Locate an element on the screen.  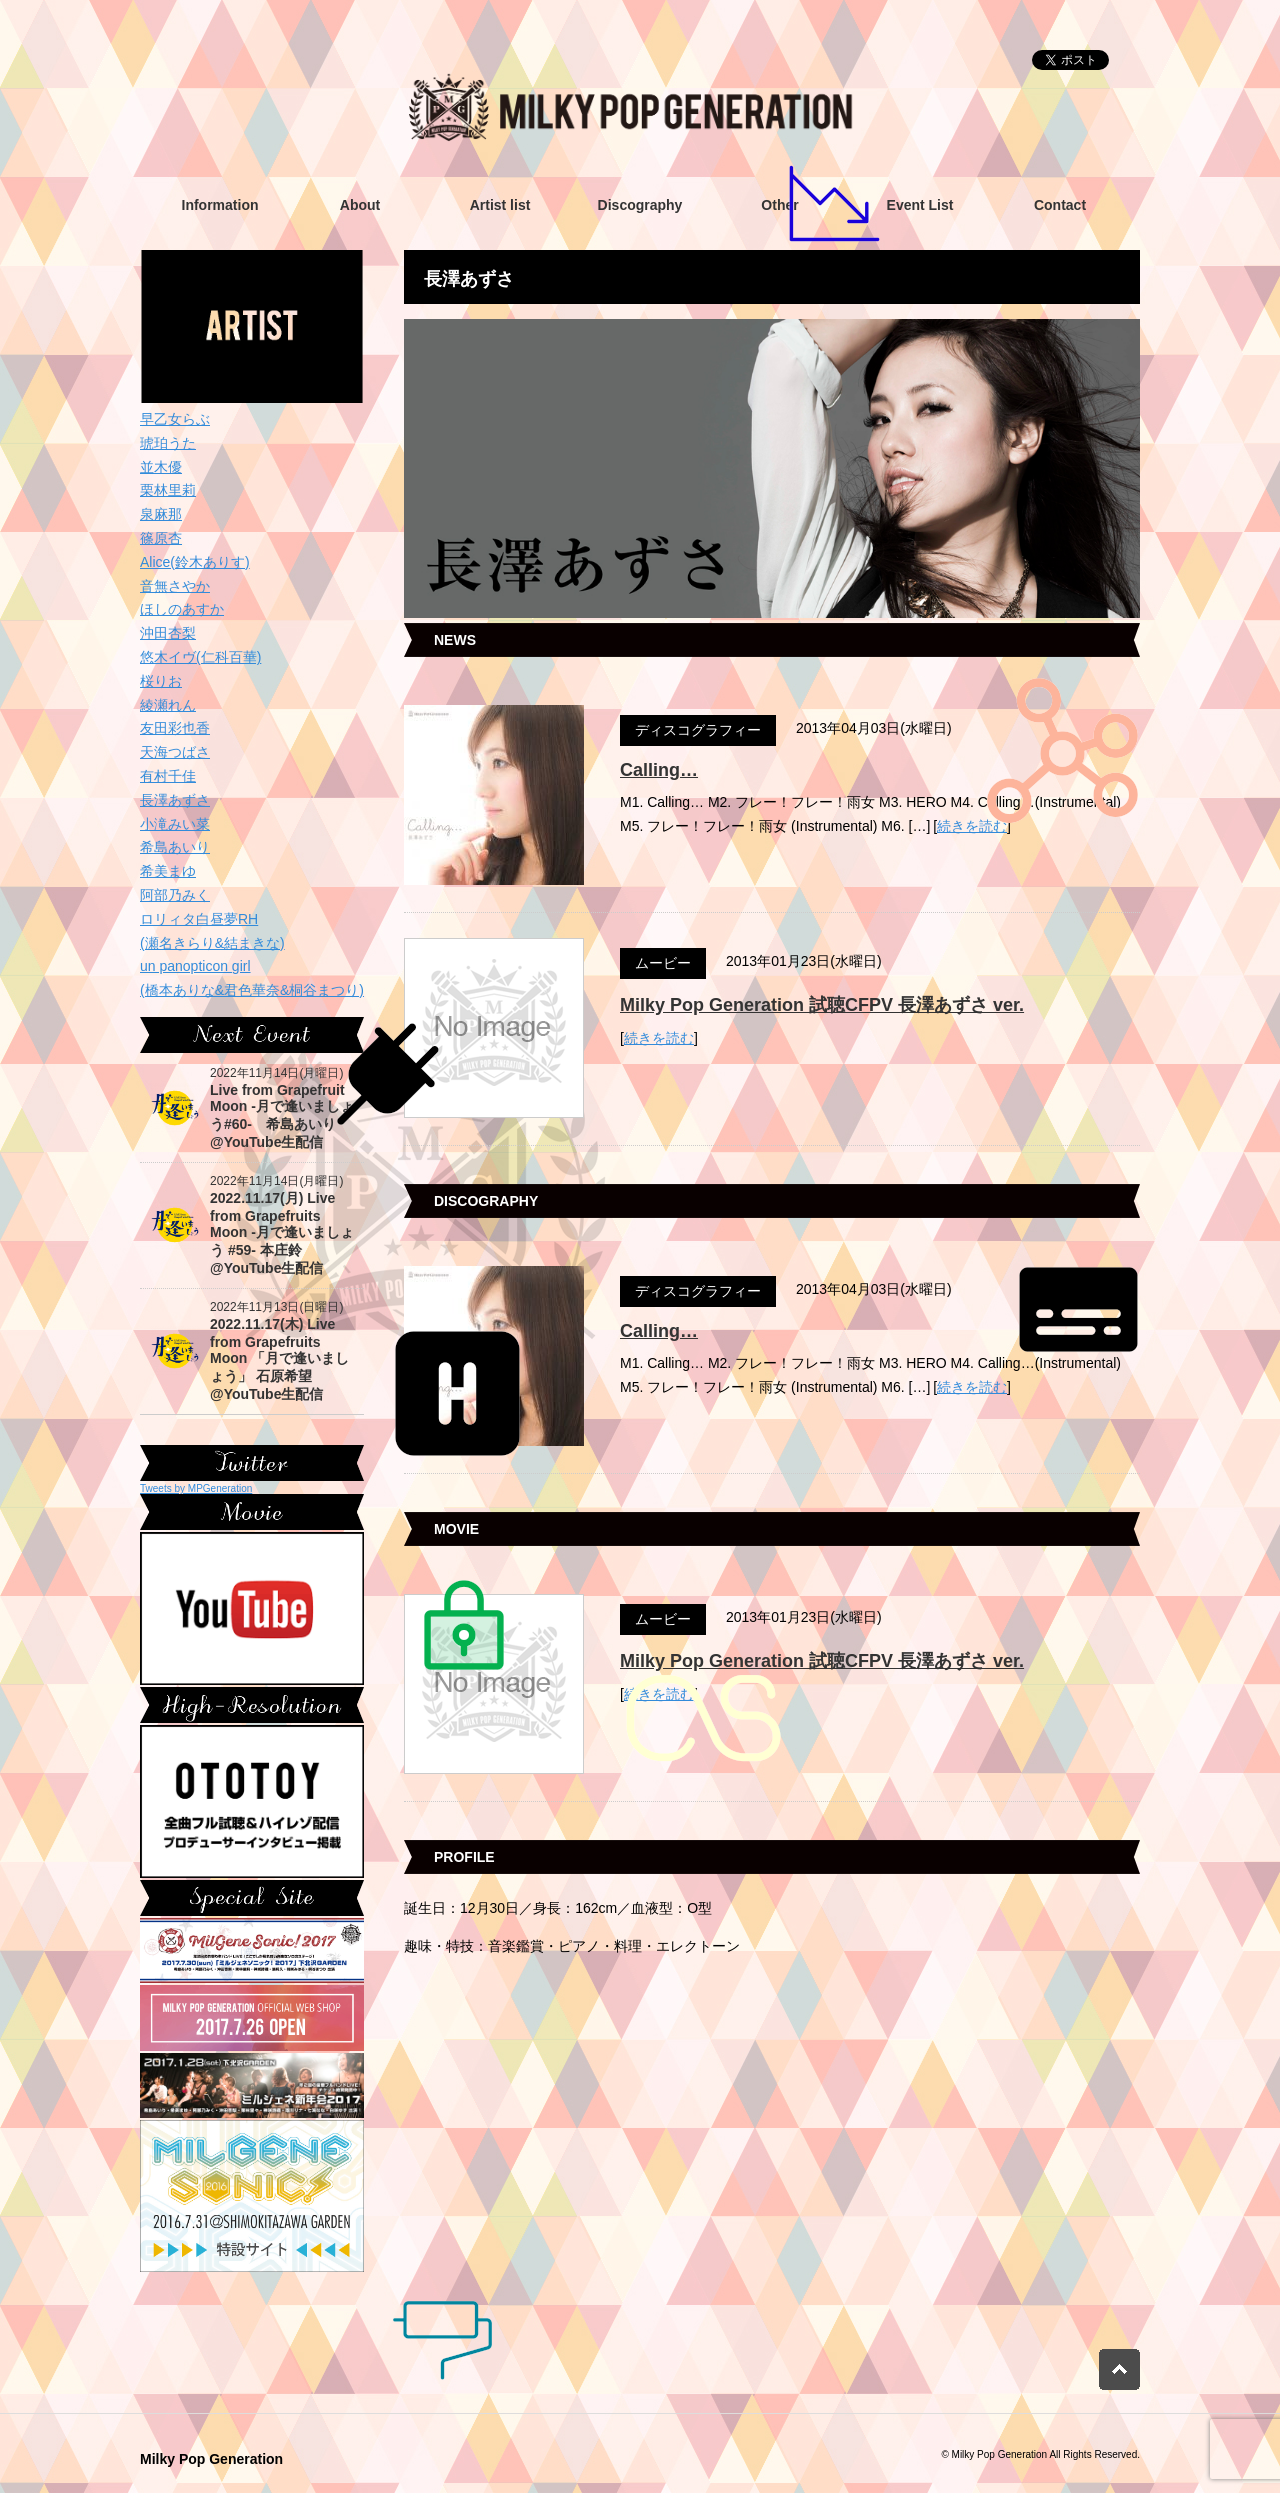
connect to last.fm account is located at coordinates (703, 1715).